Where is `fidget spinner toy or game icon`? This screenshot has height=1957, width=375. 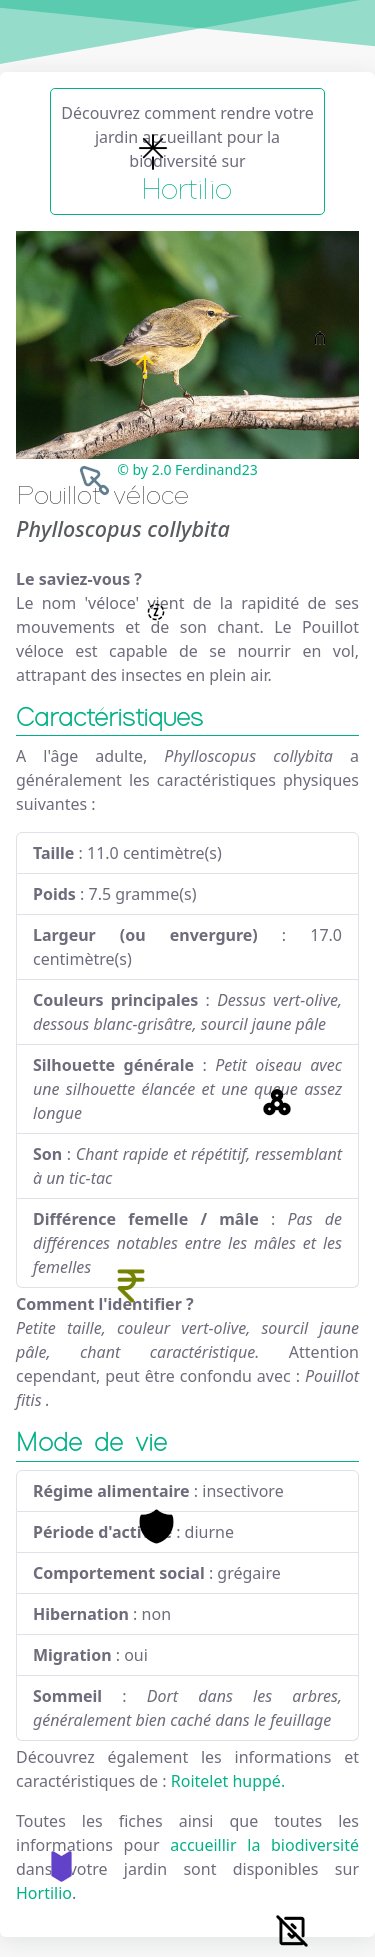 fidget spinner toy or game icon is located at coordinates (277, 1104).